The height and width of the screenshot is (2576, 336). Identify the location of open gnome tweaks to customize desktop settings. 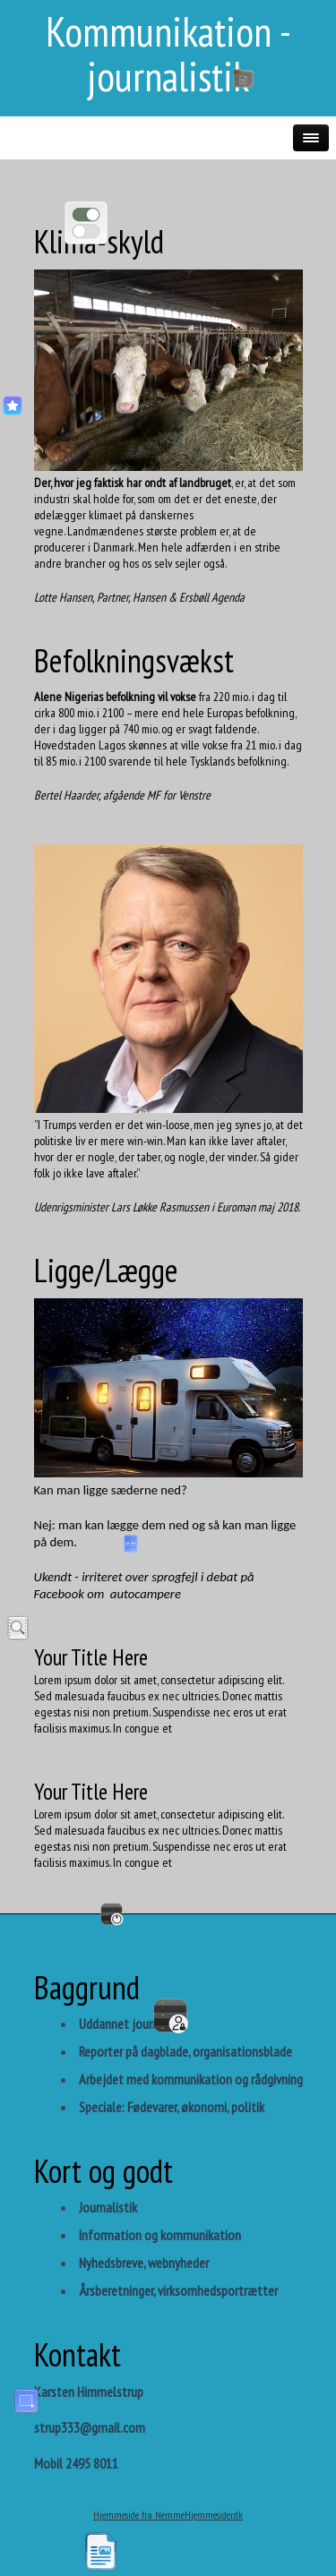
(86, 223).